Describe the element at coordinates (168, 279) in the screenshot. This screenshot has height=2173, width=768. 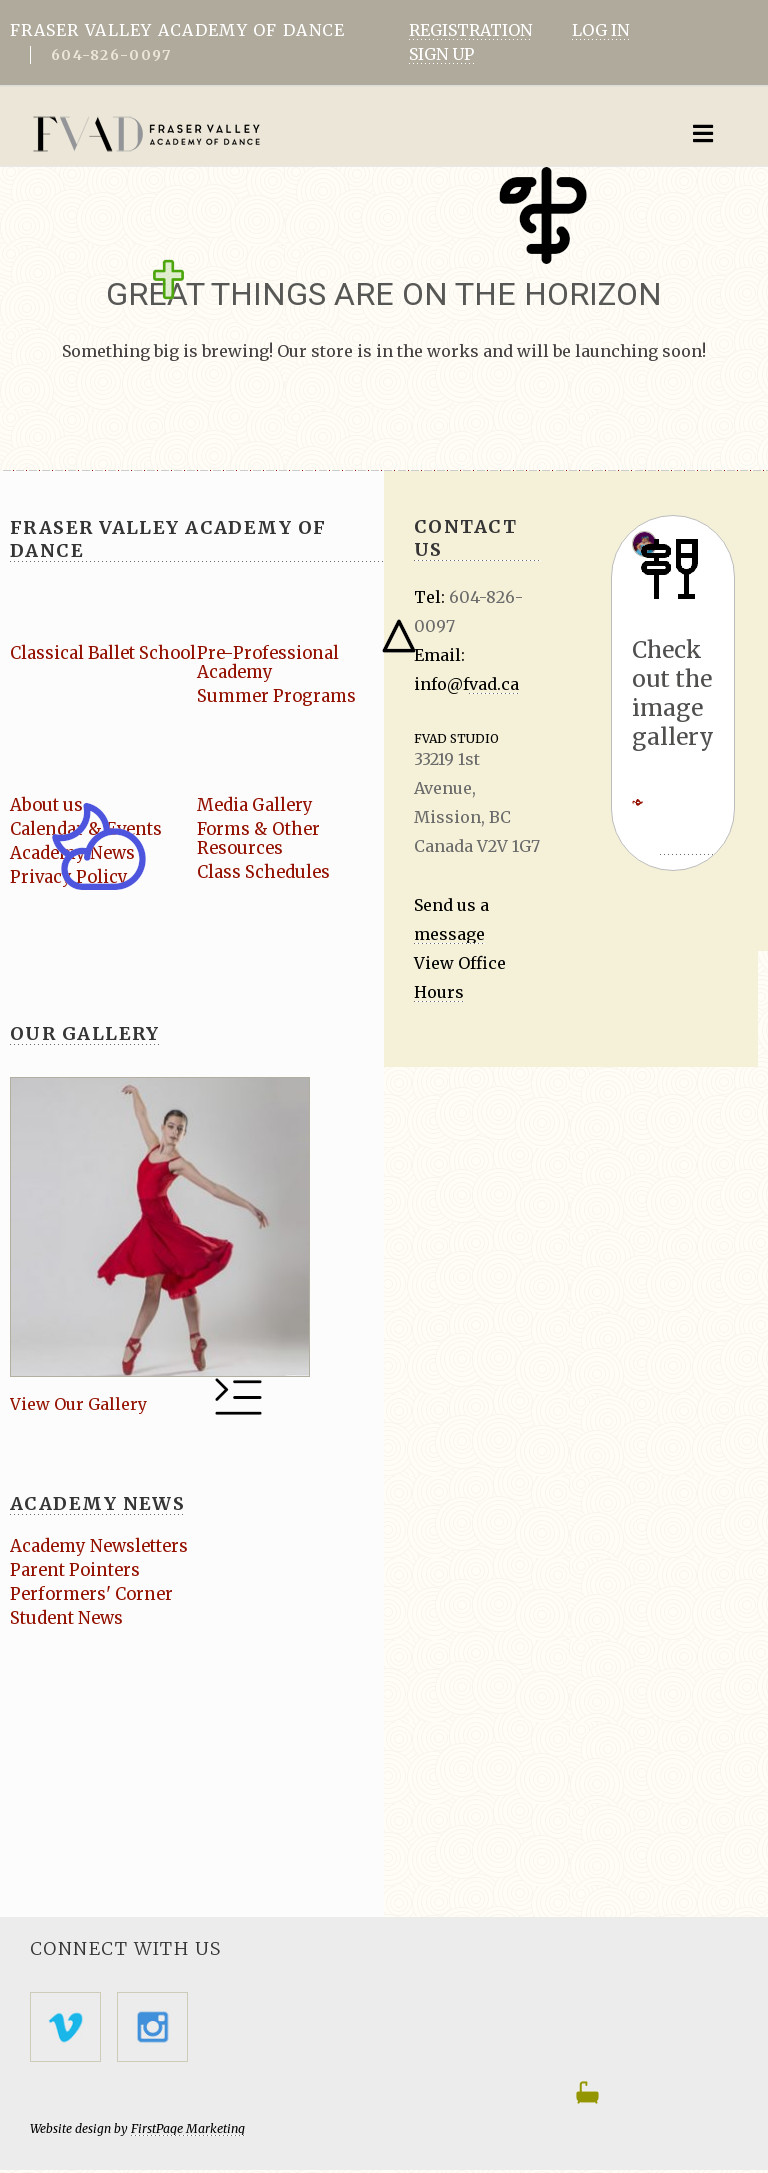
I see `indicates a religious or faith-based feature` at that location.